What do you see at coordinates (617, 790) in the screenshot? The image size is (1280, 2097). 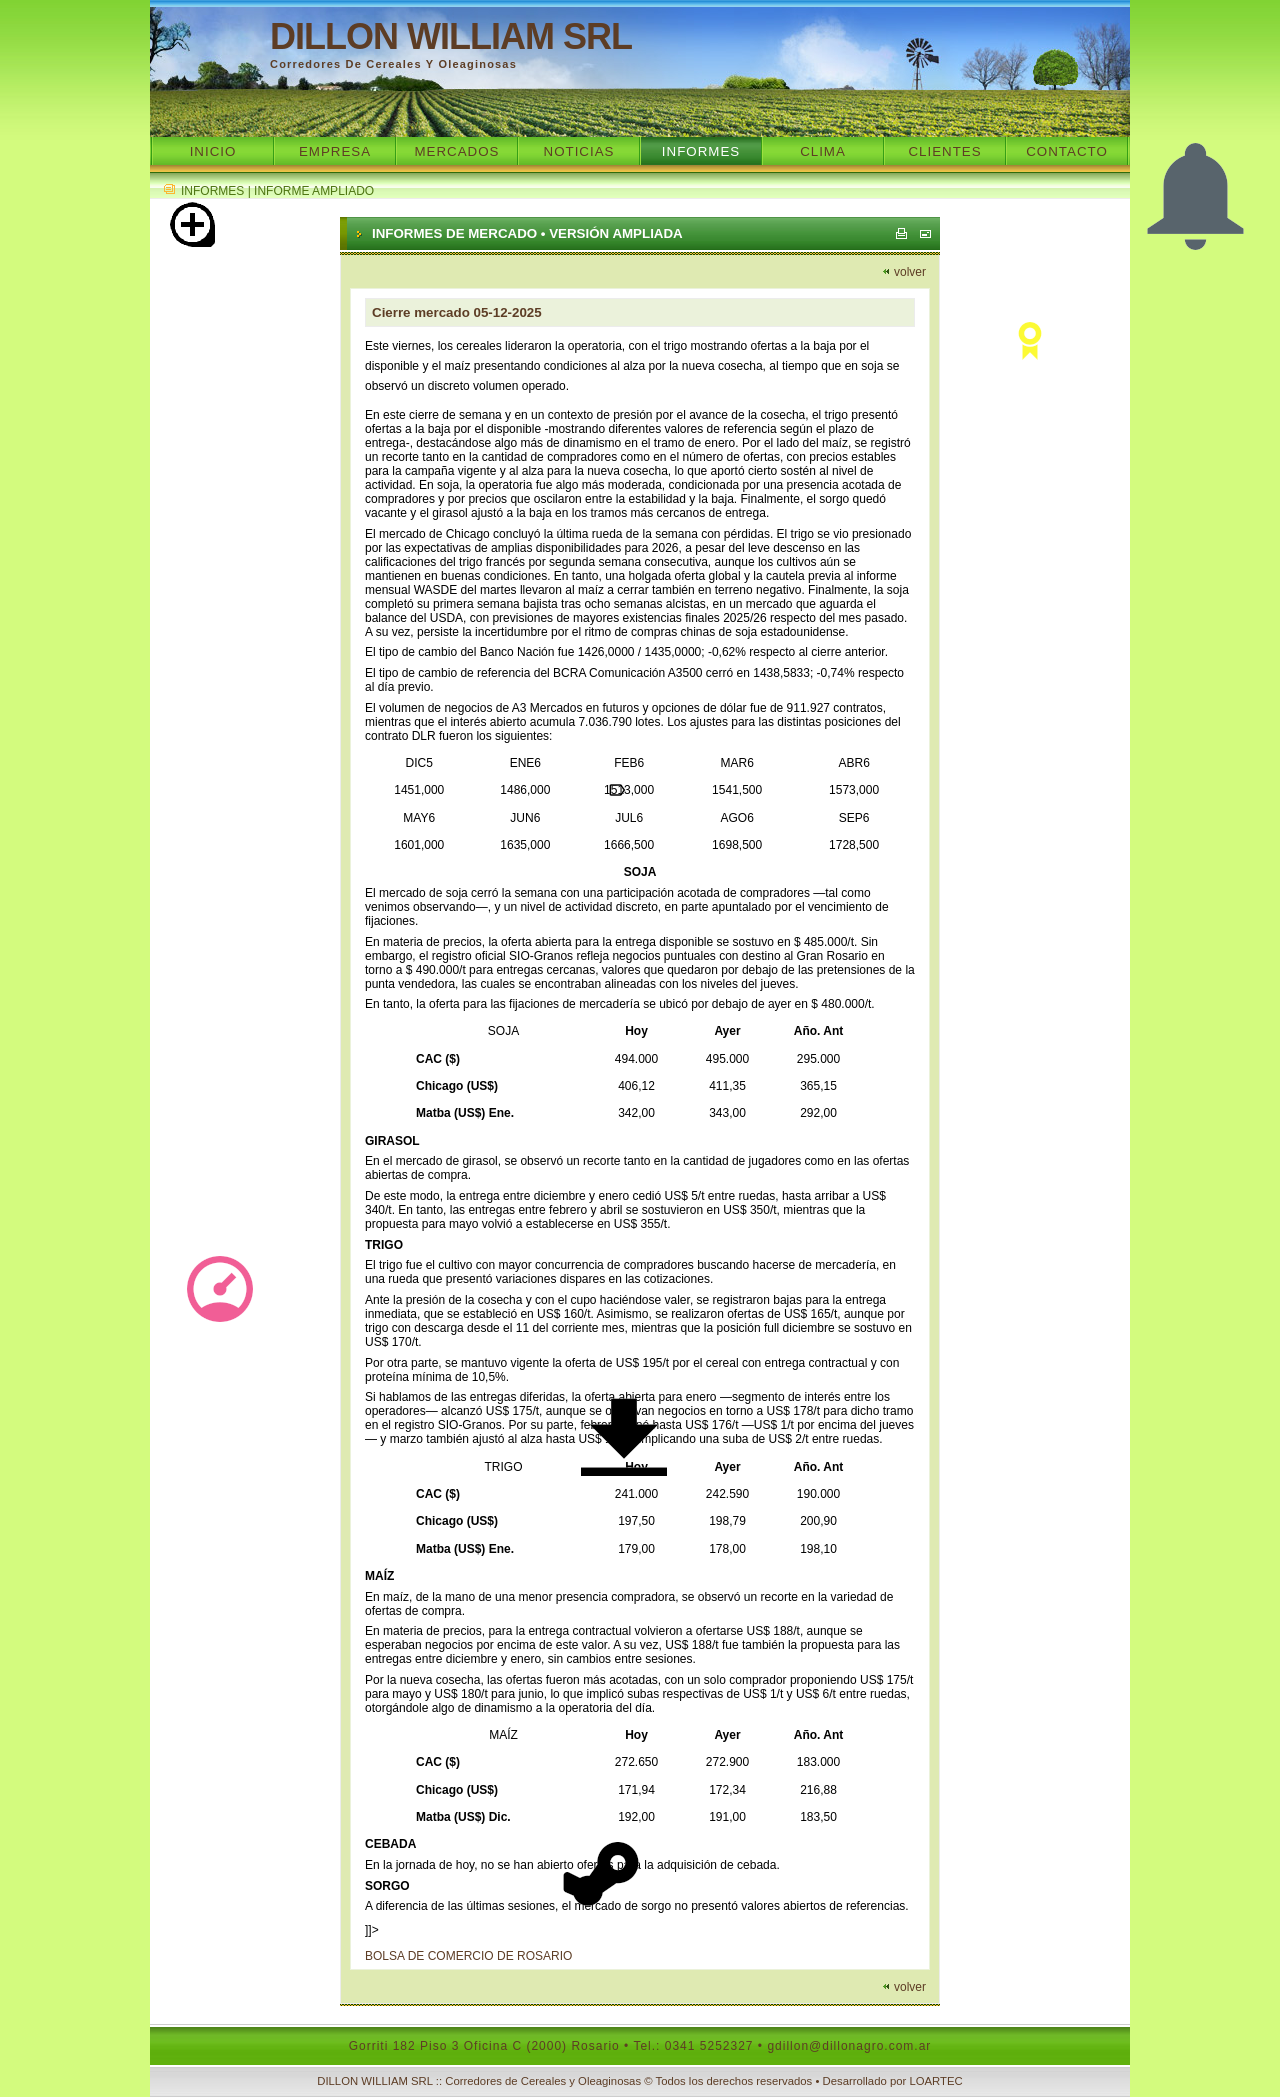 I see `add a label or tag to an item` at bounding box center [617, 790].